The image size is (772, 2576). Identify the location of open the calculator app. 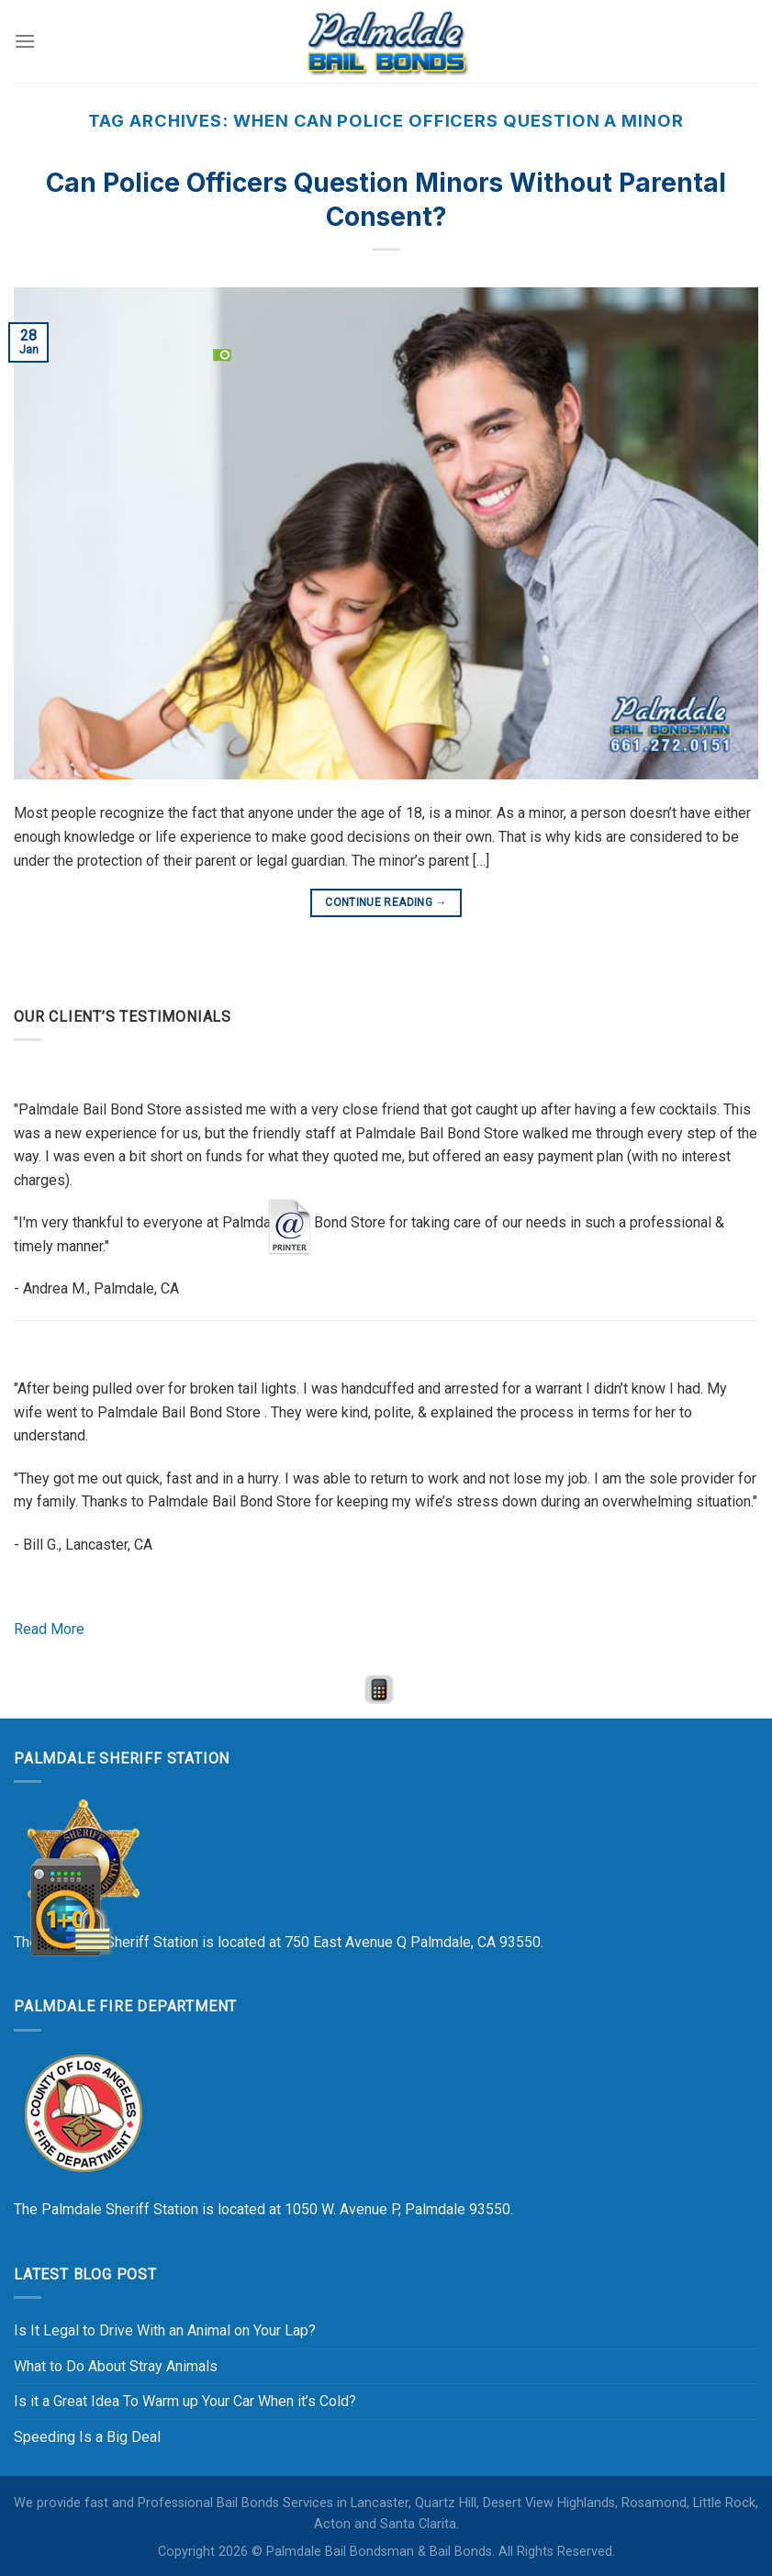
(379, 1689).